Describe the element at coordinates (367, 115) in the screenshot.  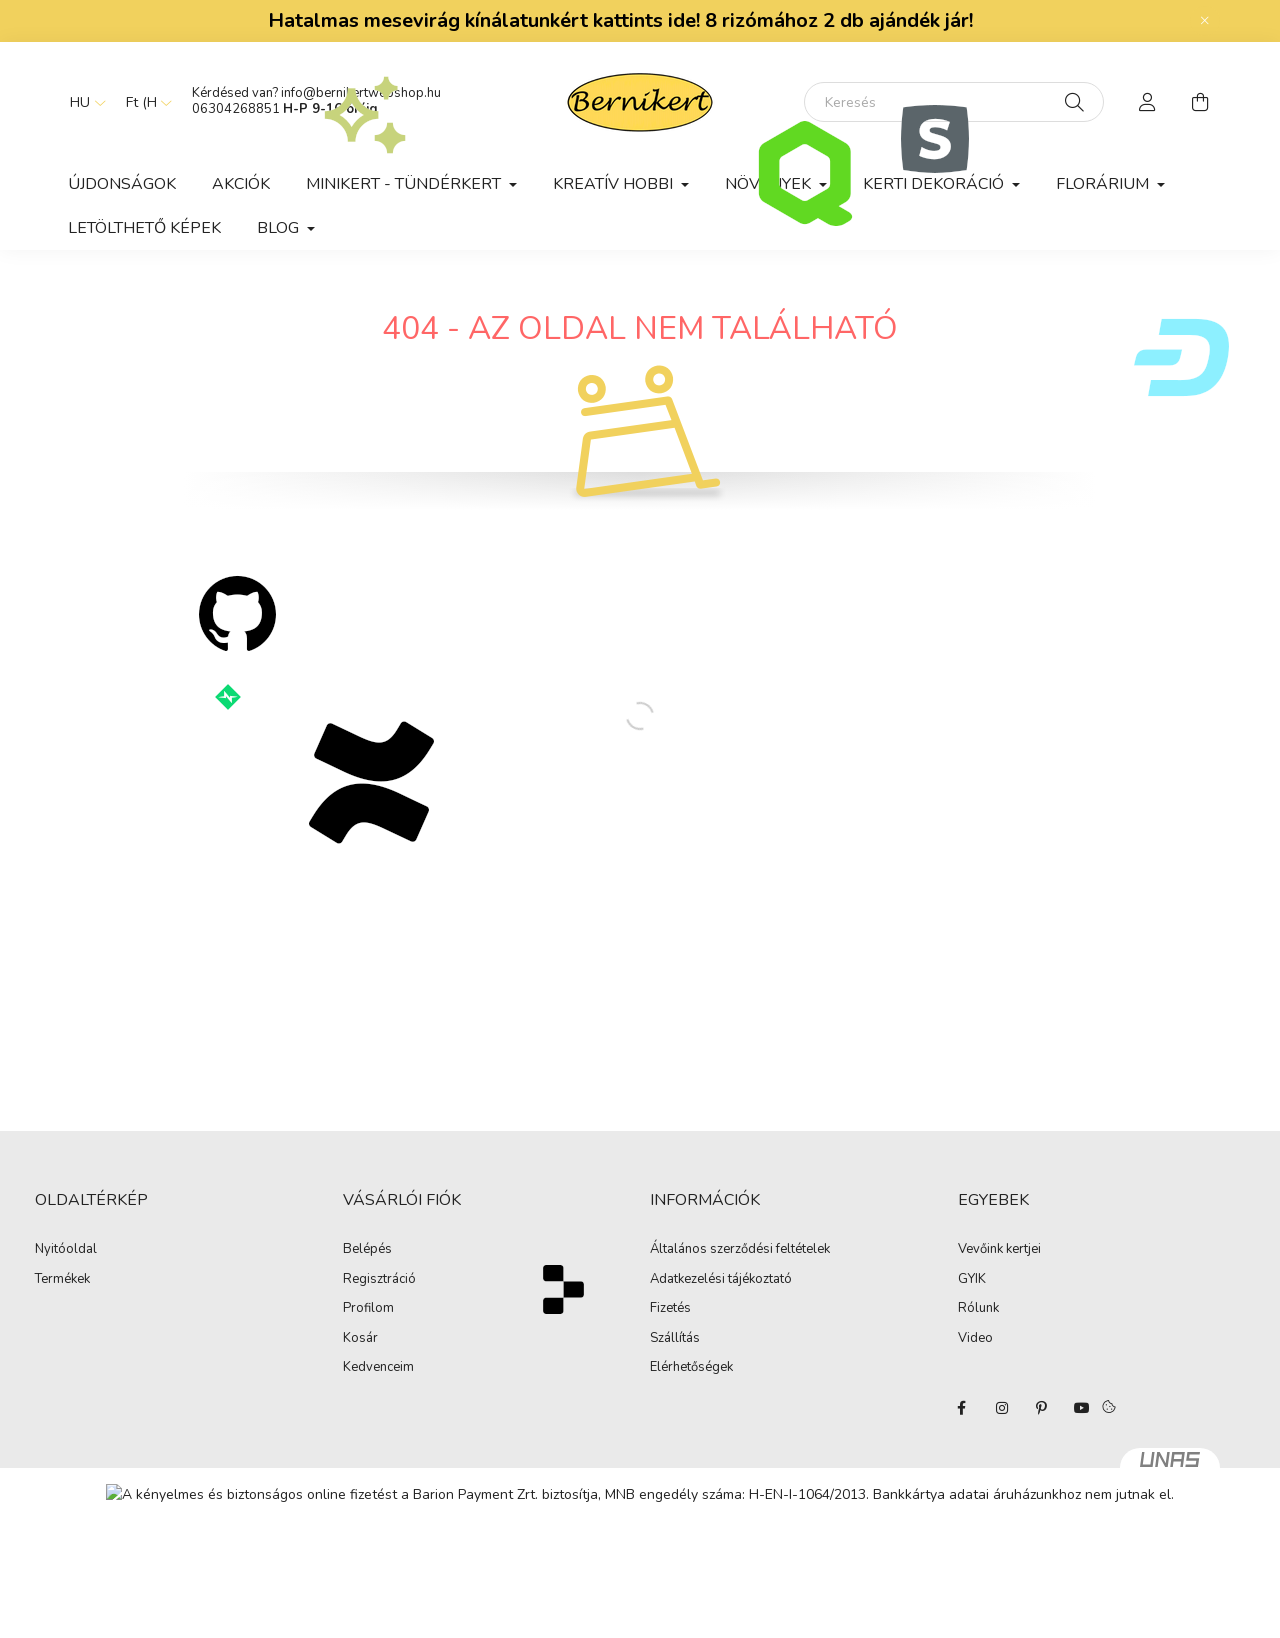
I see `indicates AI-generated or enhanced content` at that location.